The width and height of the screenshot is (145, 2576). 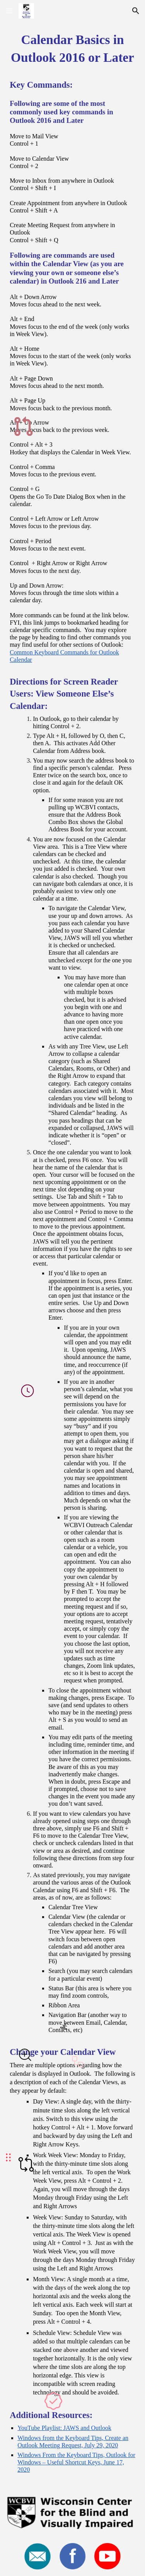 I want to click on indicates a verified account or identity, so click(x=53, y=2401).